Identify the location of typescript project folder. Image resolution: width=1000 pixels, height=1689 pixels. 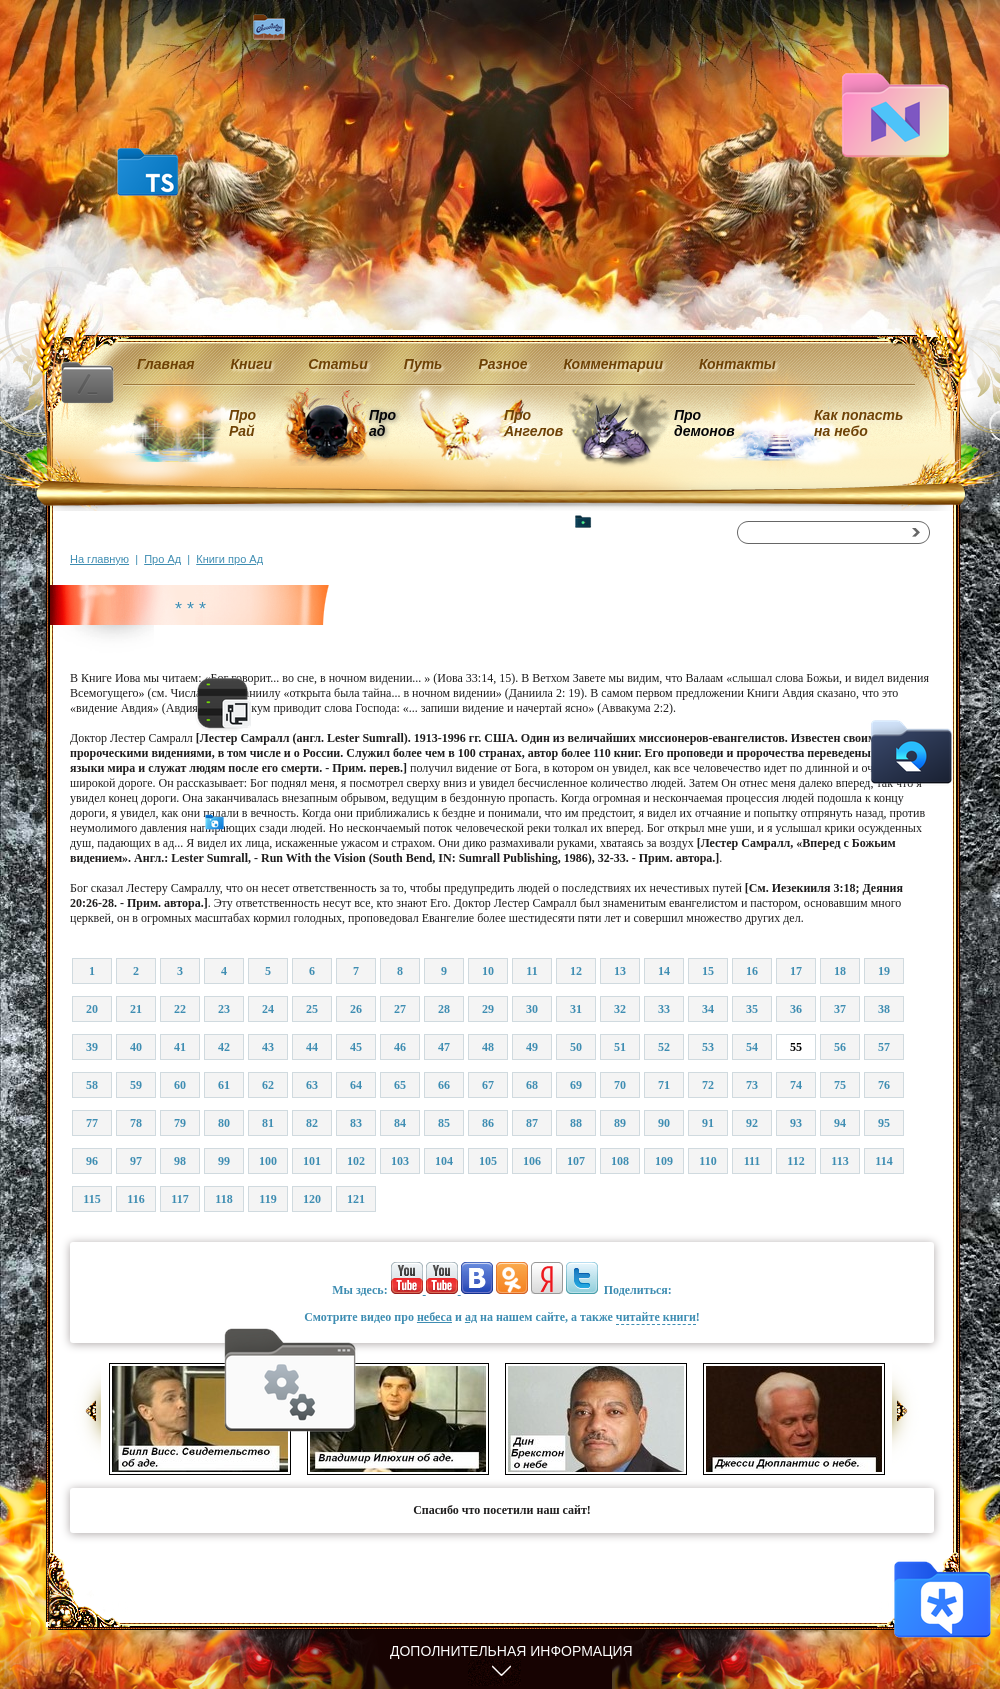
(147, 173).